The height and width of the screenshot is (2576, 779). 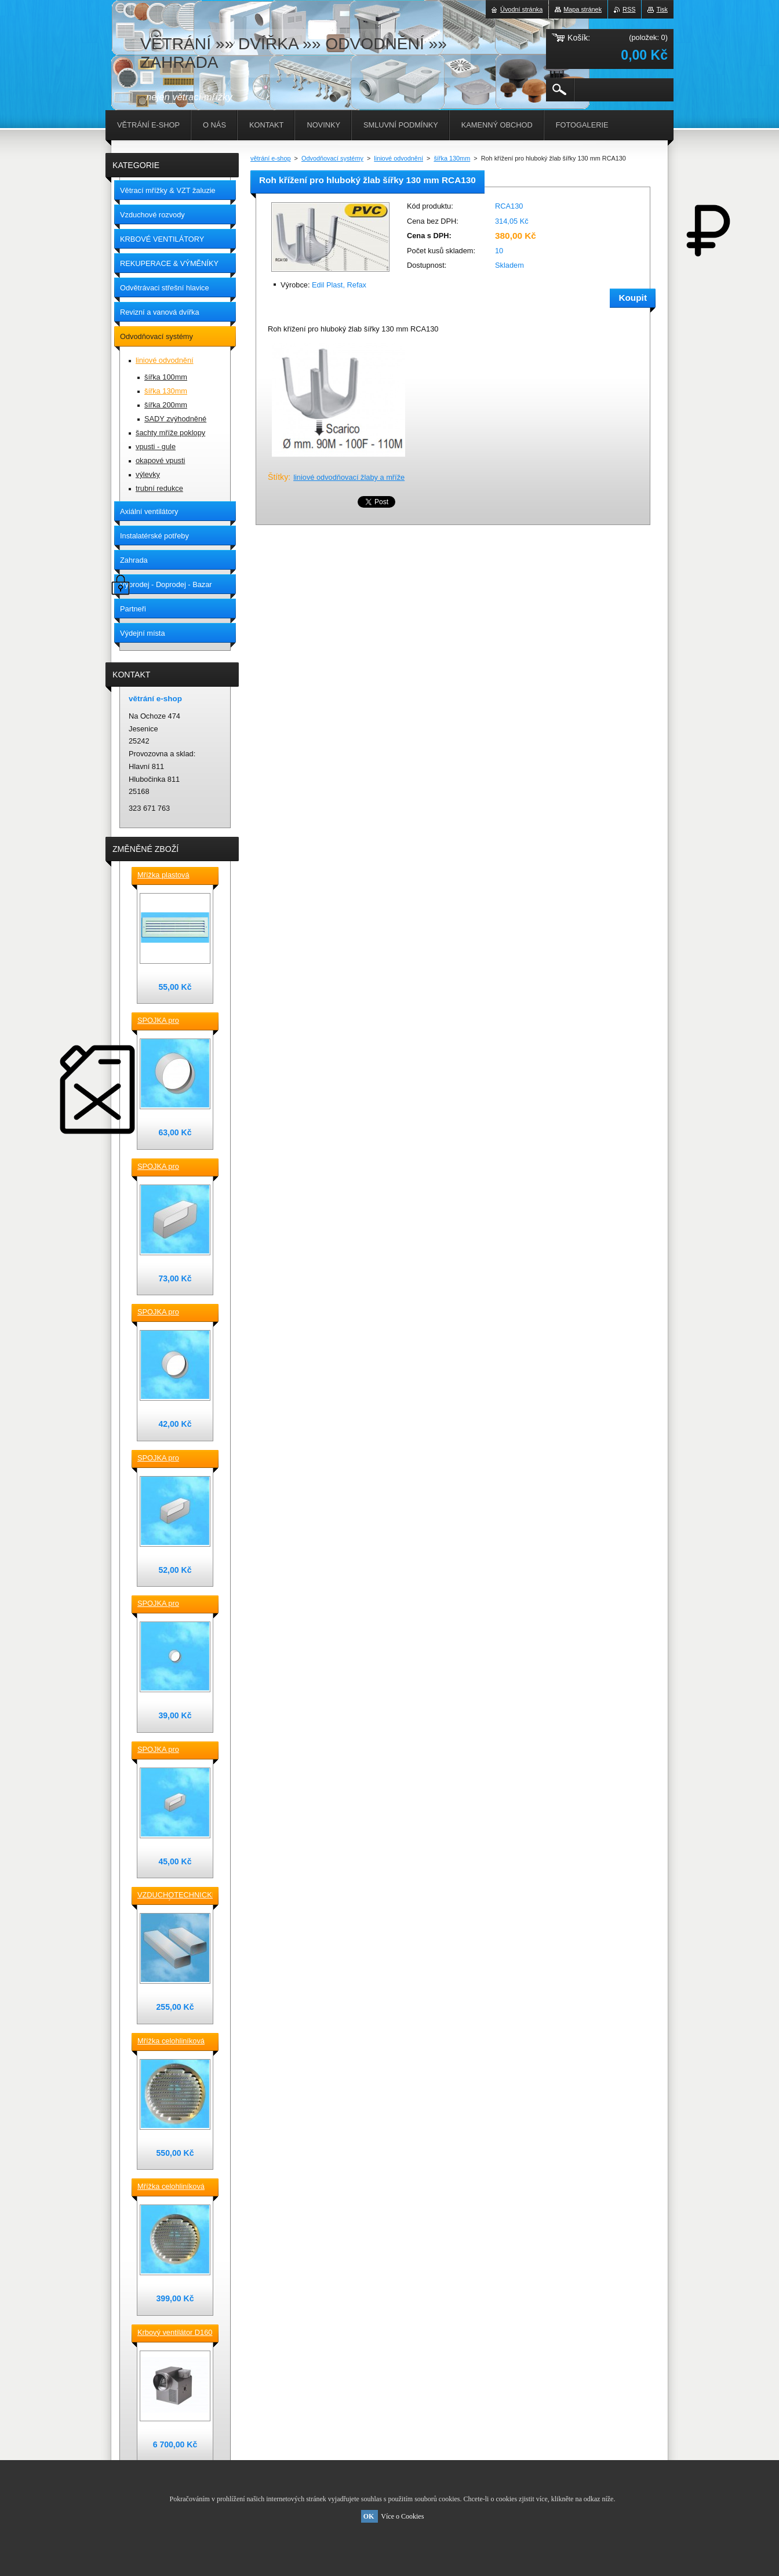 I want to click on indicates russian ruble currency, so click(x=708, y=231).